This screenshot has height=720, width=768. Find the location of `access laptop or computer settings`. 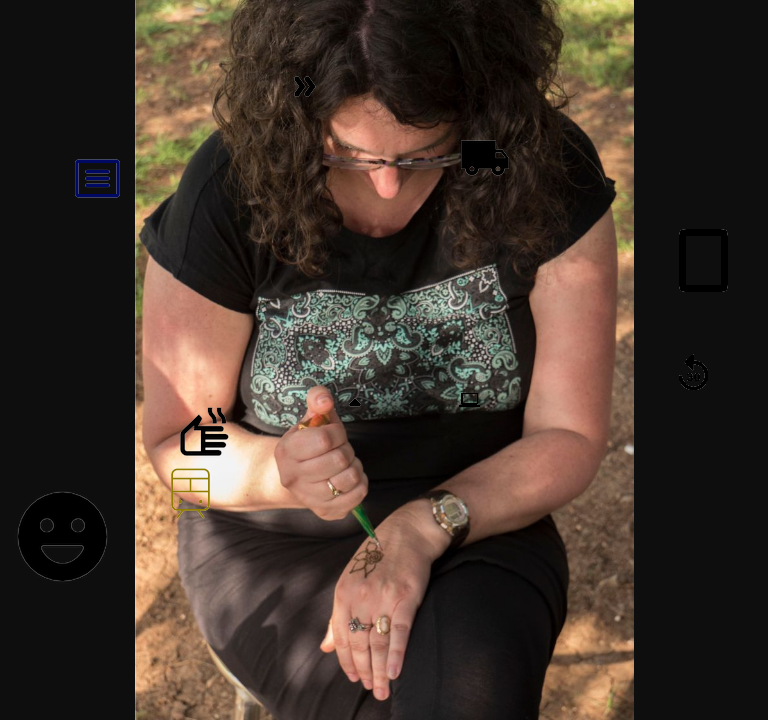

access laptop or computer settings is located at coordinates (469, 399).